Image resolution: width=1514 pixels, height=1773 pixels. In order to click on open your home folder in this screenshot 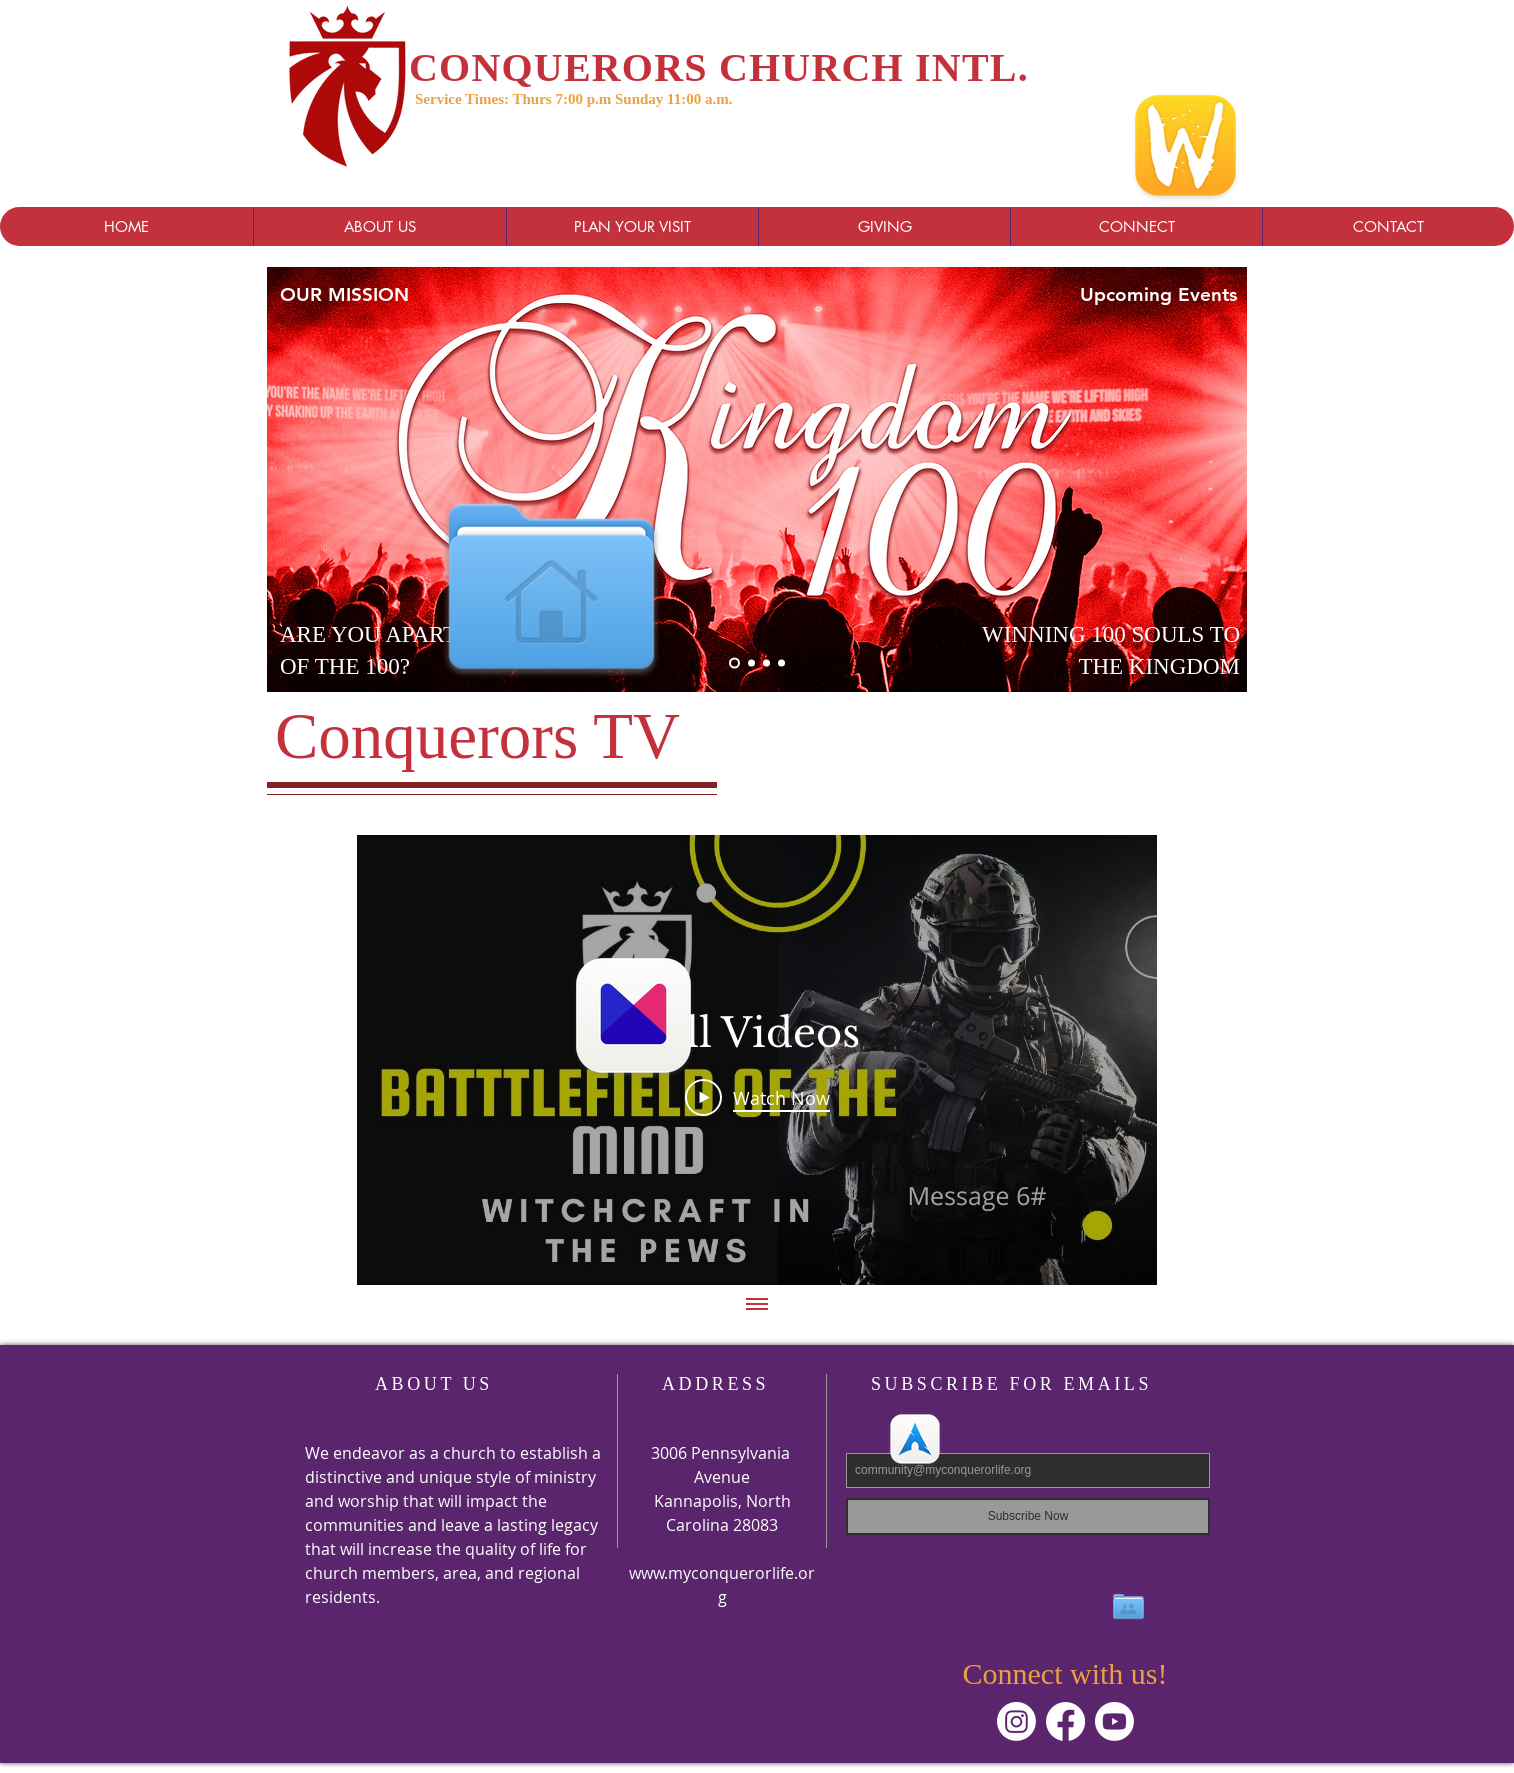, I will do `click(551, 586)`.